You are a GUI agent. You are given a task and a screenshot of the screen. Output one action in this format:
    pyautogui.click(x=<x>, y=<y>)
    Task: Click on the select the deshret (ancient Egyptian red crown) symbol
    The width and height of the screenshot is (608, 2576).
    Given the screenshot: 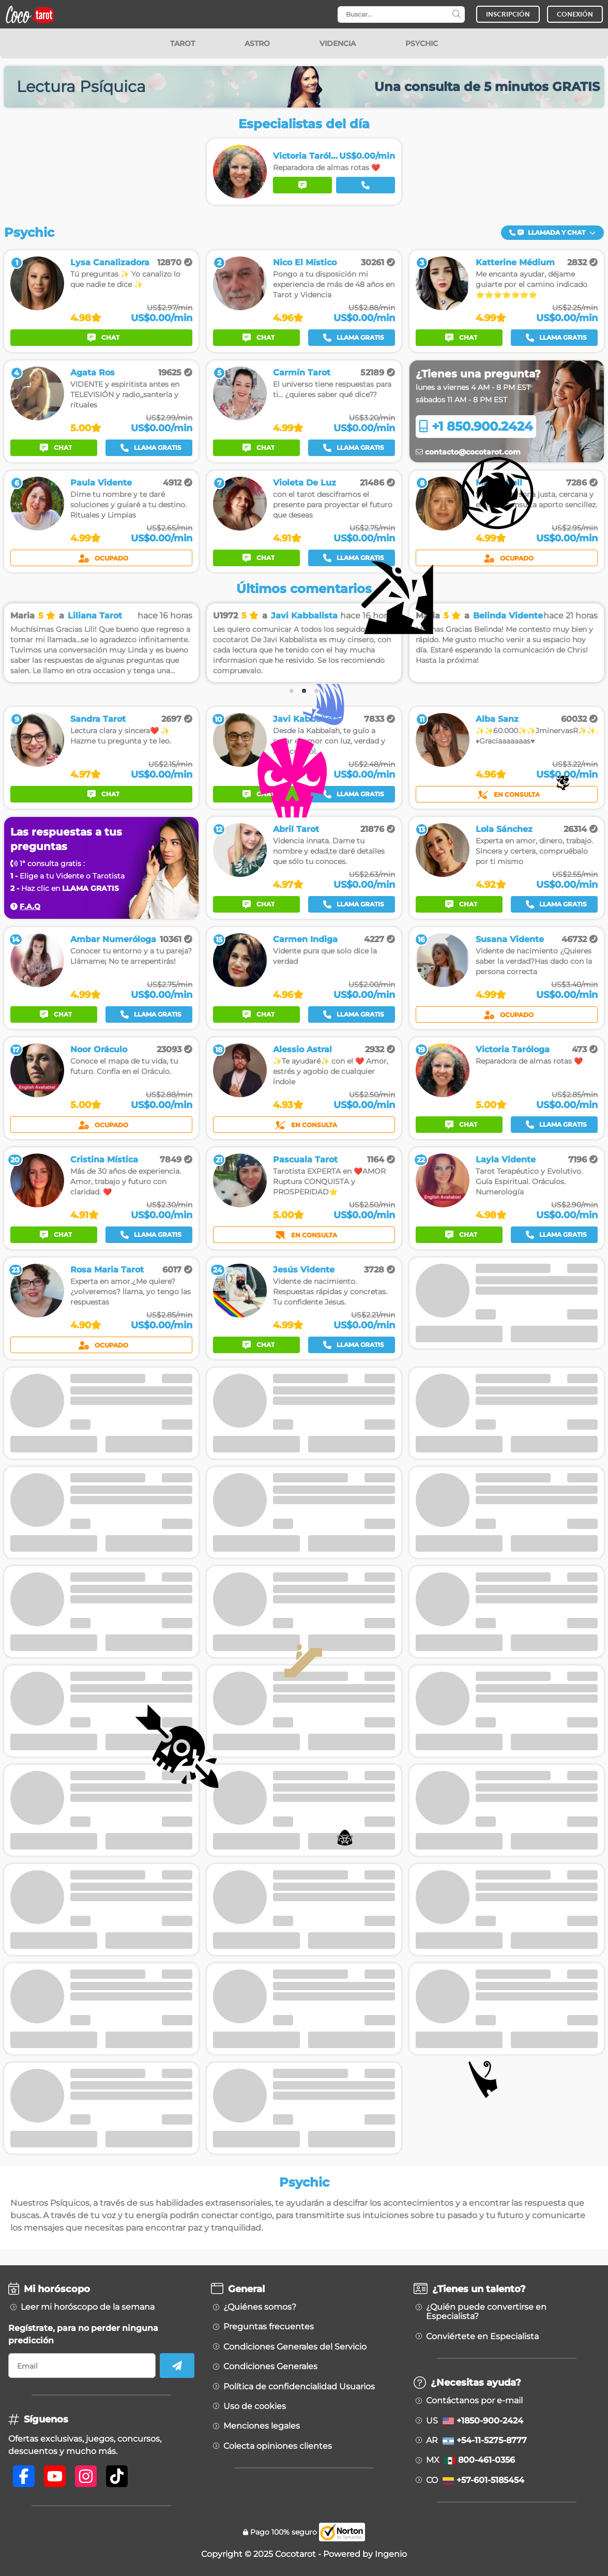 What is the action you would take?
    pyautogui.click(x=483, y=2080)
    